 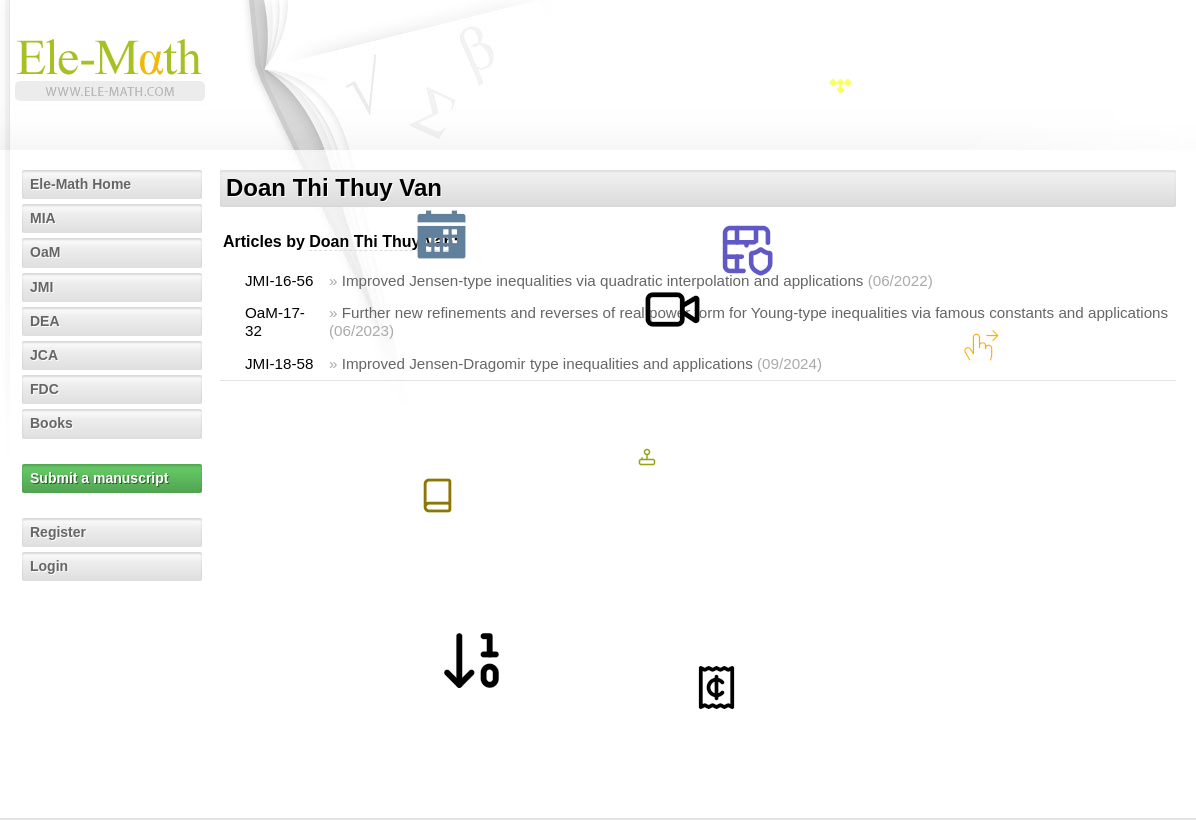 What do you see at coordinates (672, 309) in the screenshot?
I see `start a video call` at bounding box center [672, 309].